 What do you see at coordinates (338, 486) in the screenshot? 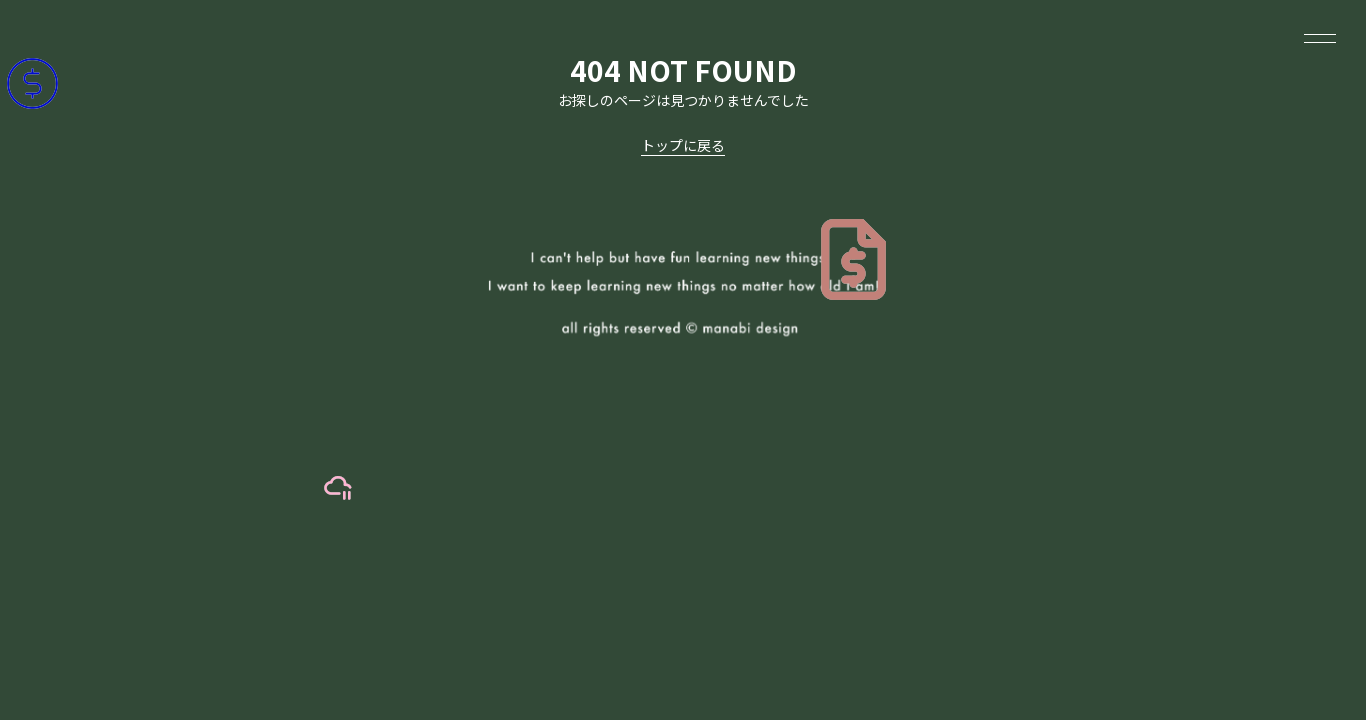
I see `pause cloud sync or upload` at bounding box center [338, 486].